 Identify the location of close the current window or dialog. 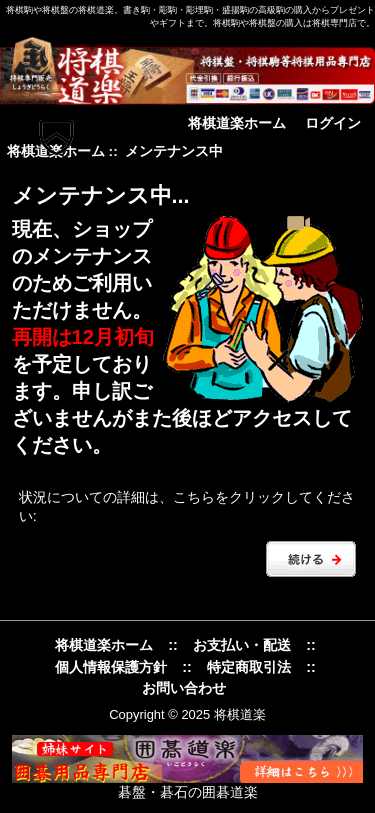
(278, 360).